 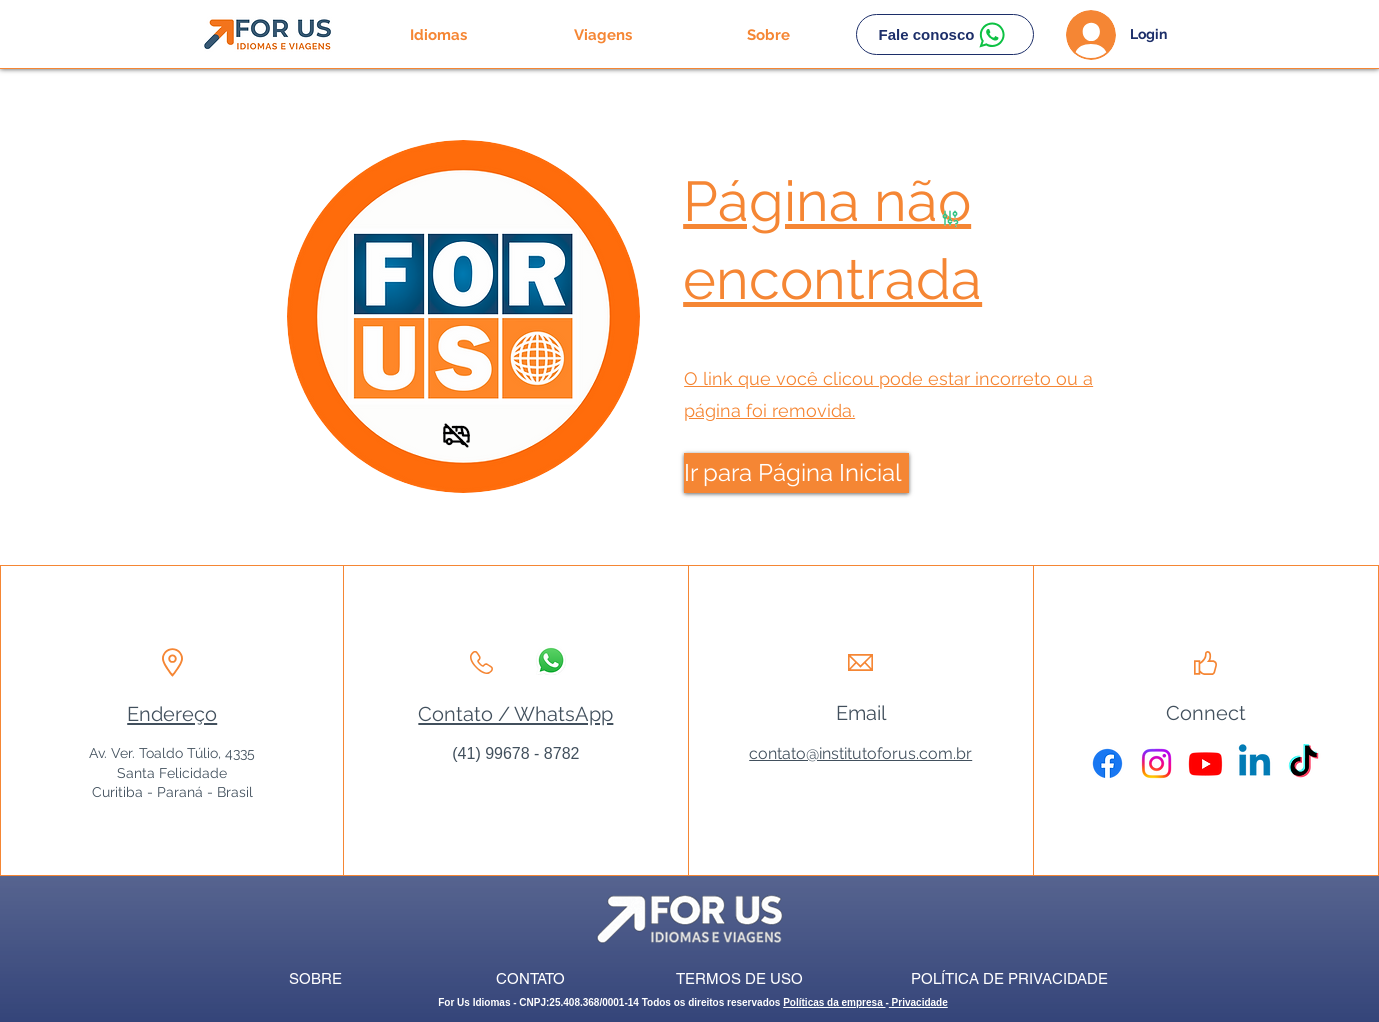 I want to click on bus service unavailable or cancelled, so click(x=456, y=435).